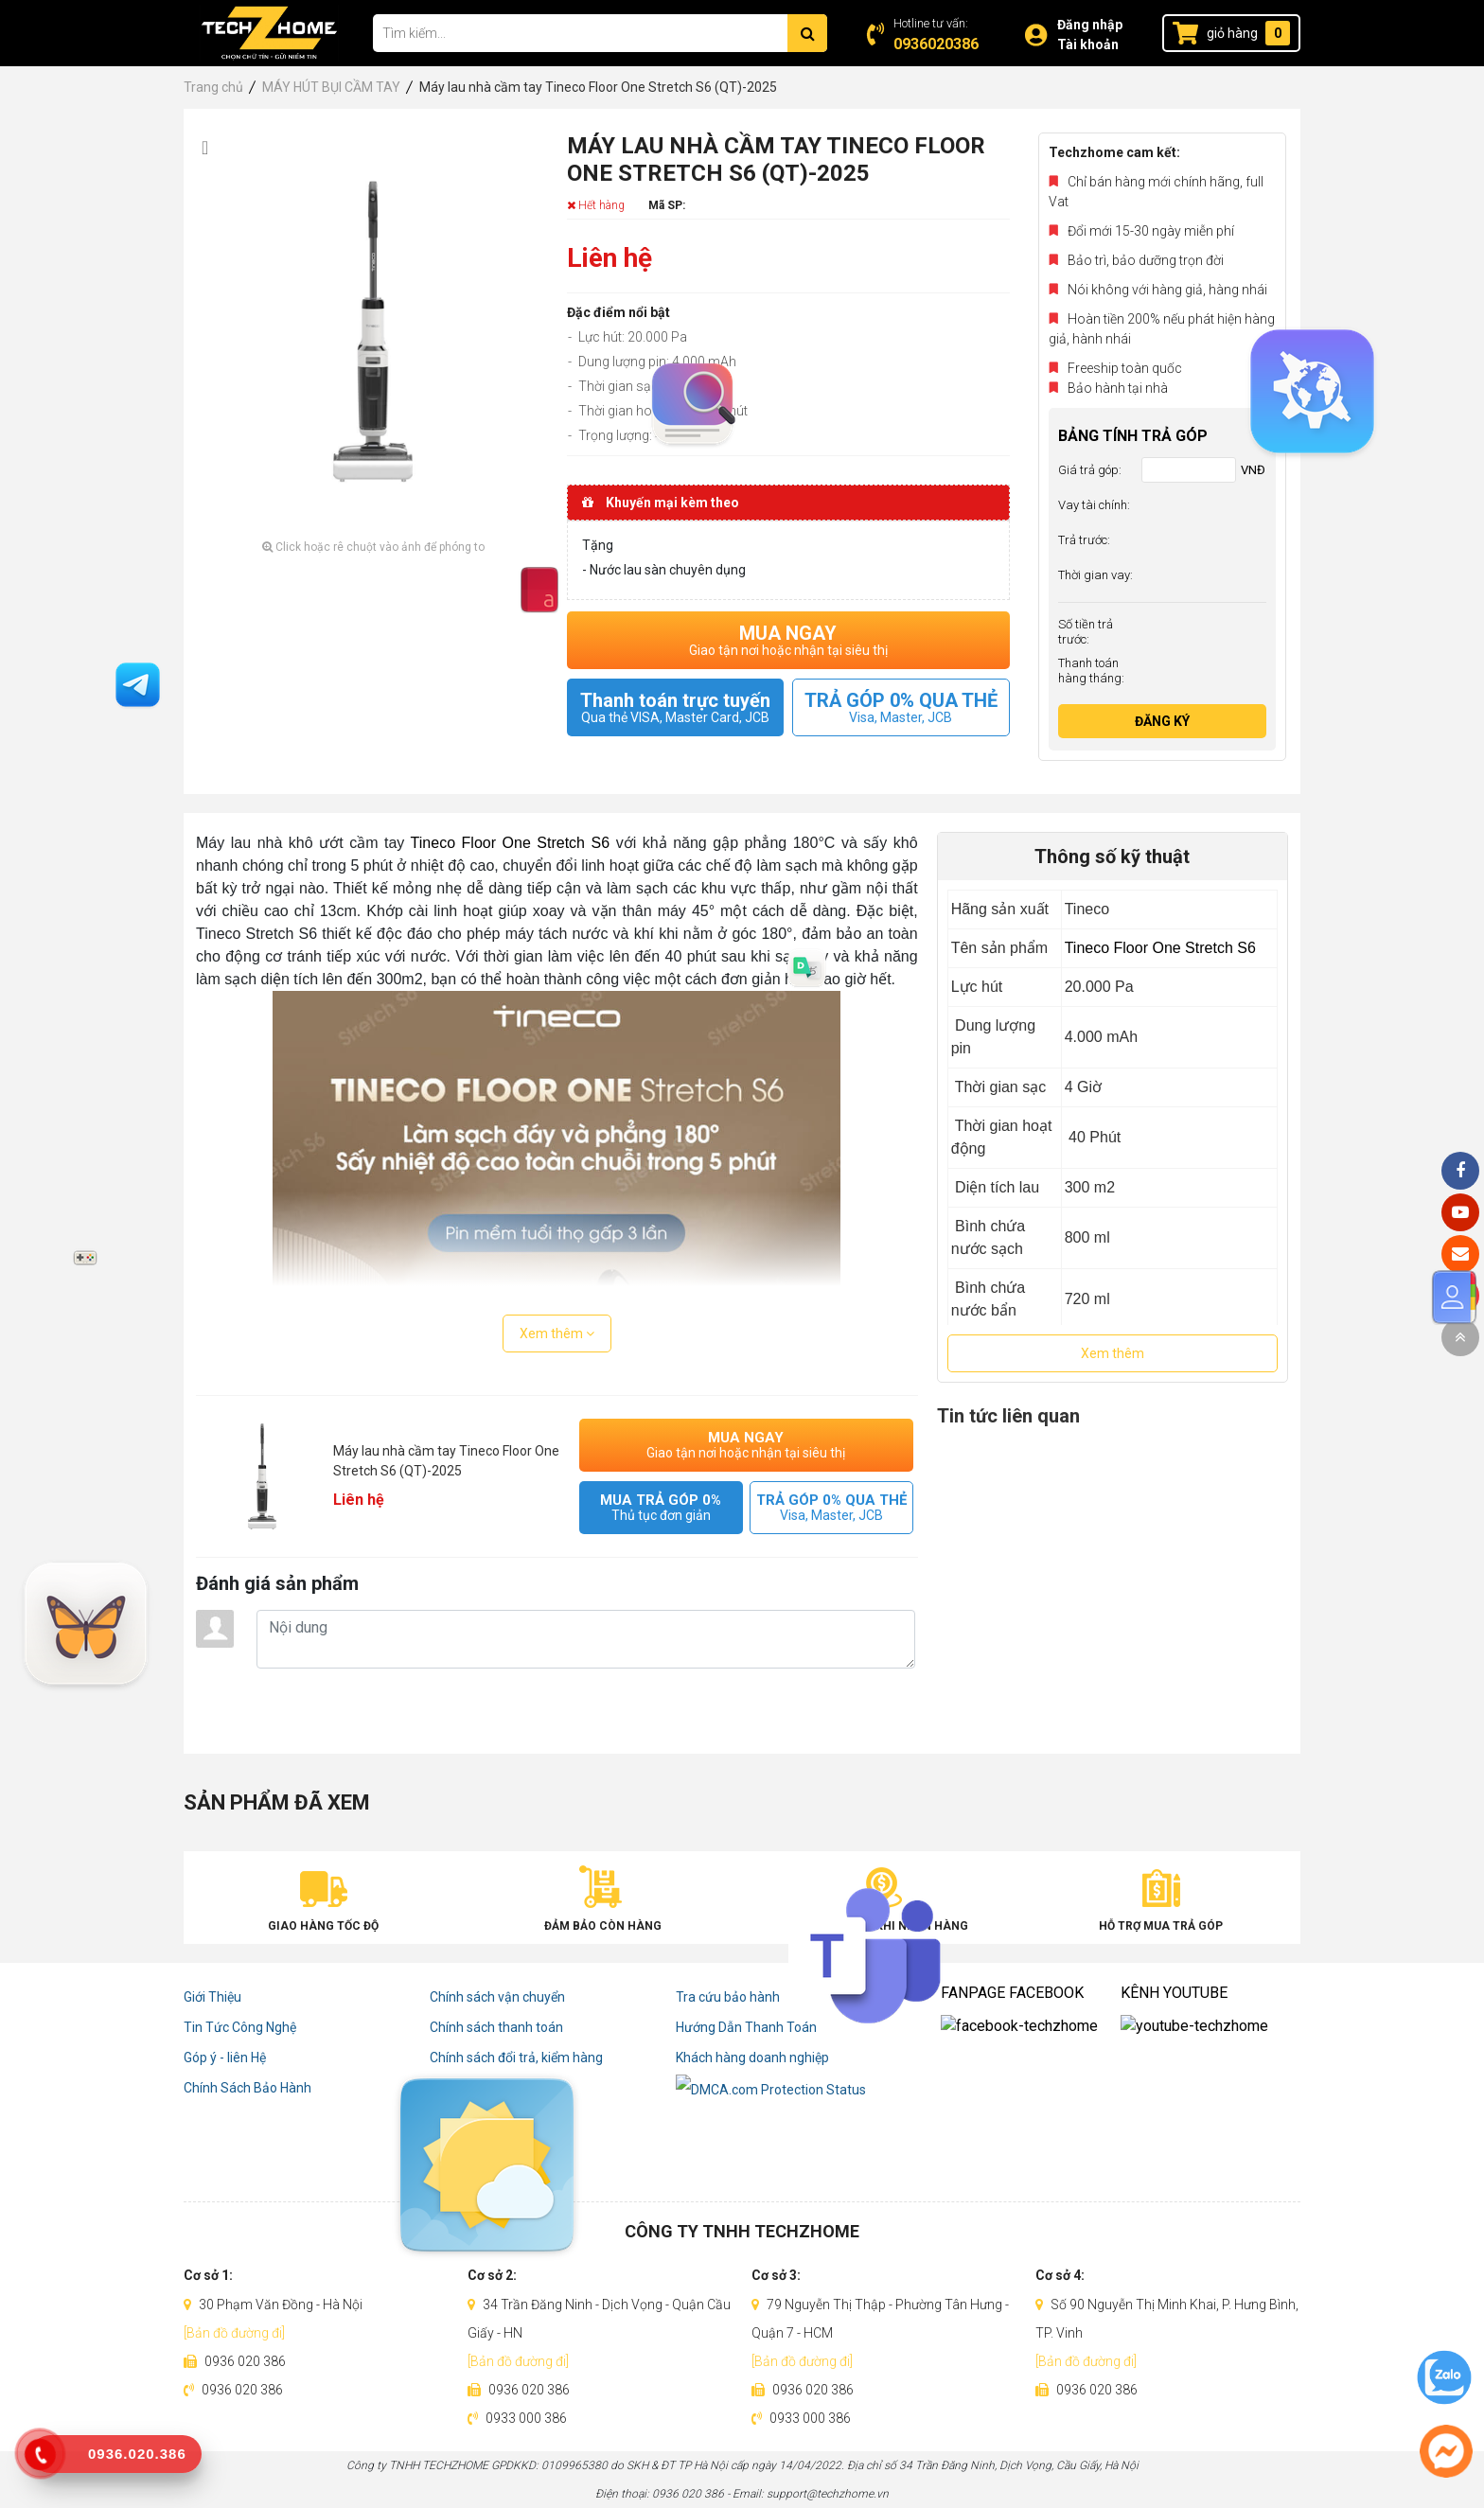 The height and width of the screenshot is (2508, 1484). I want to click on open the contacts app, so click(1454, 1297).